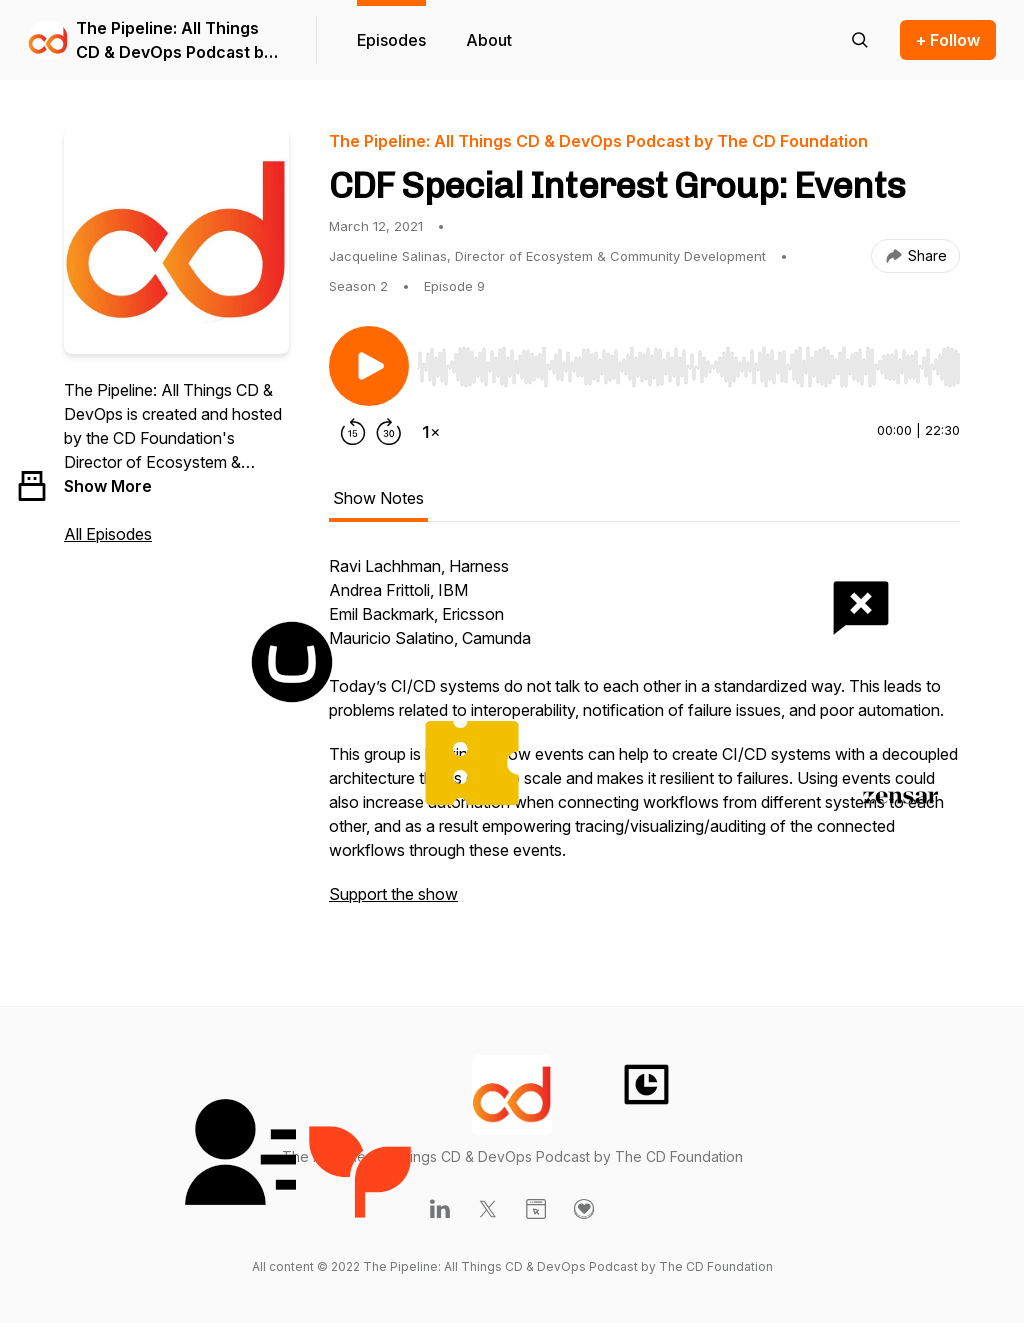  I want to click on indicates eco-friendly or sustainable option, so click(360, 1172).